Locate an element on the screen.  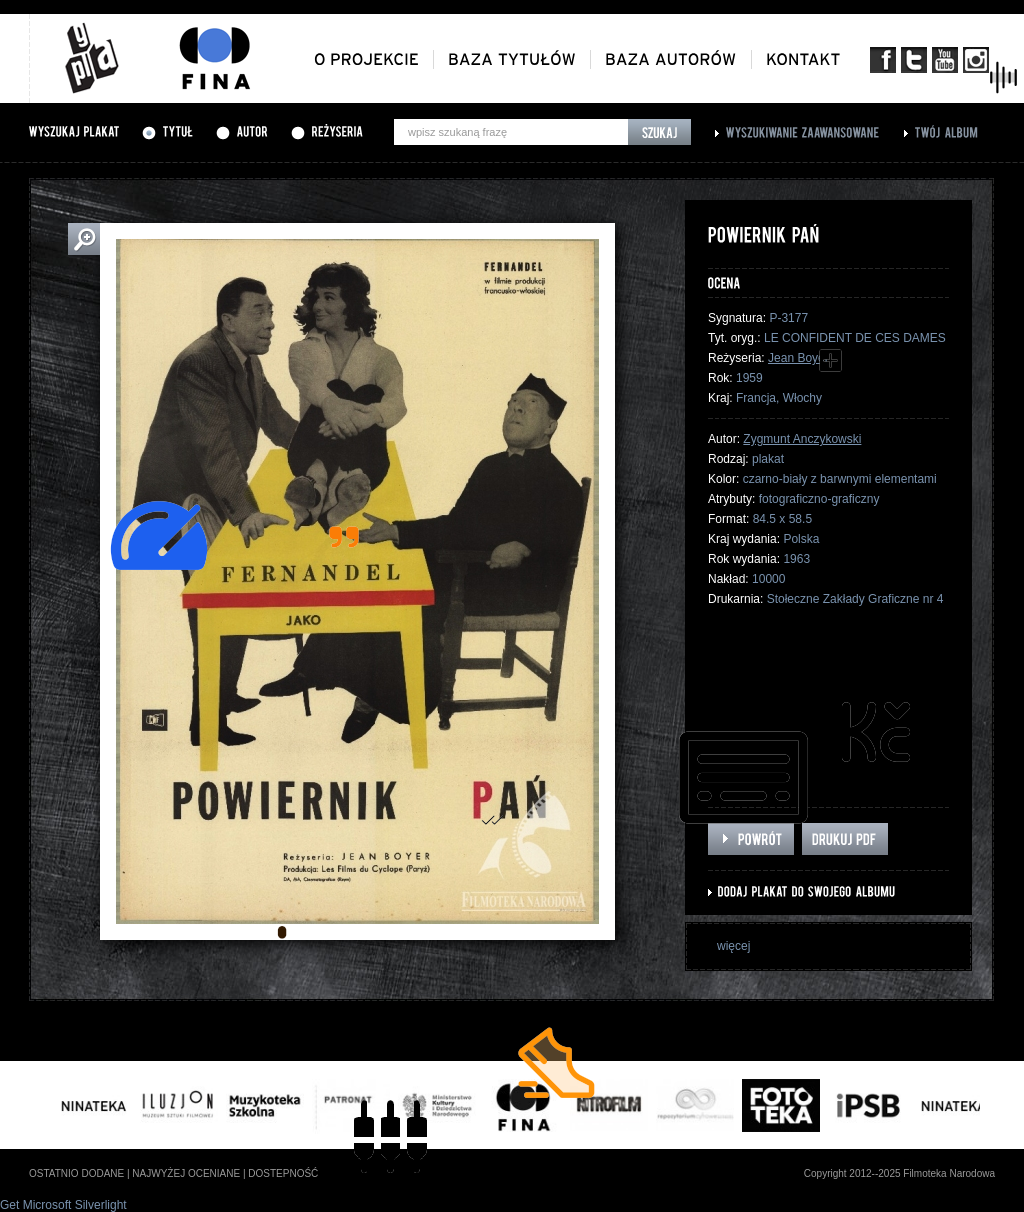
configure audio/video input settings is located at coordinates (390, 1136).